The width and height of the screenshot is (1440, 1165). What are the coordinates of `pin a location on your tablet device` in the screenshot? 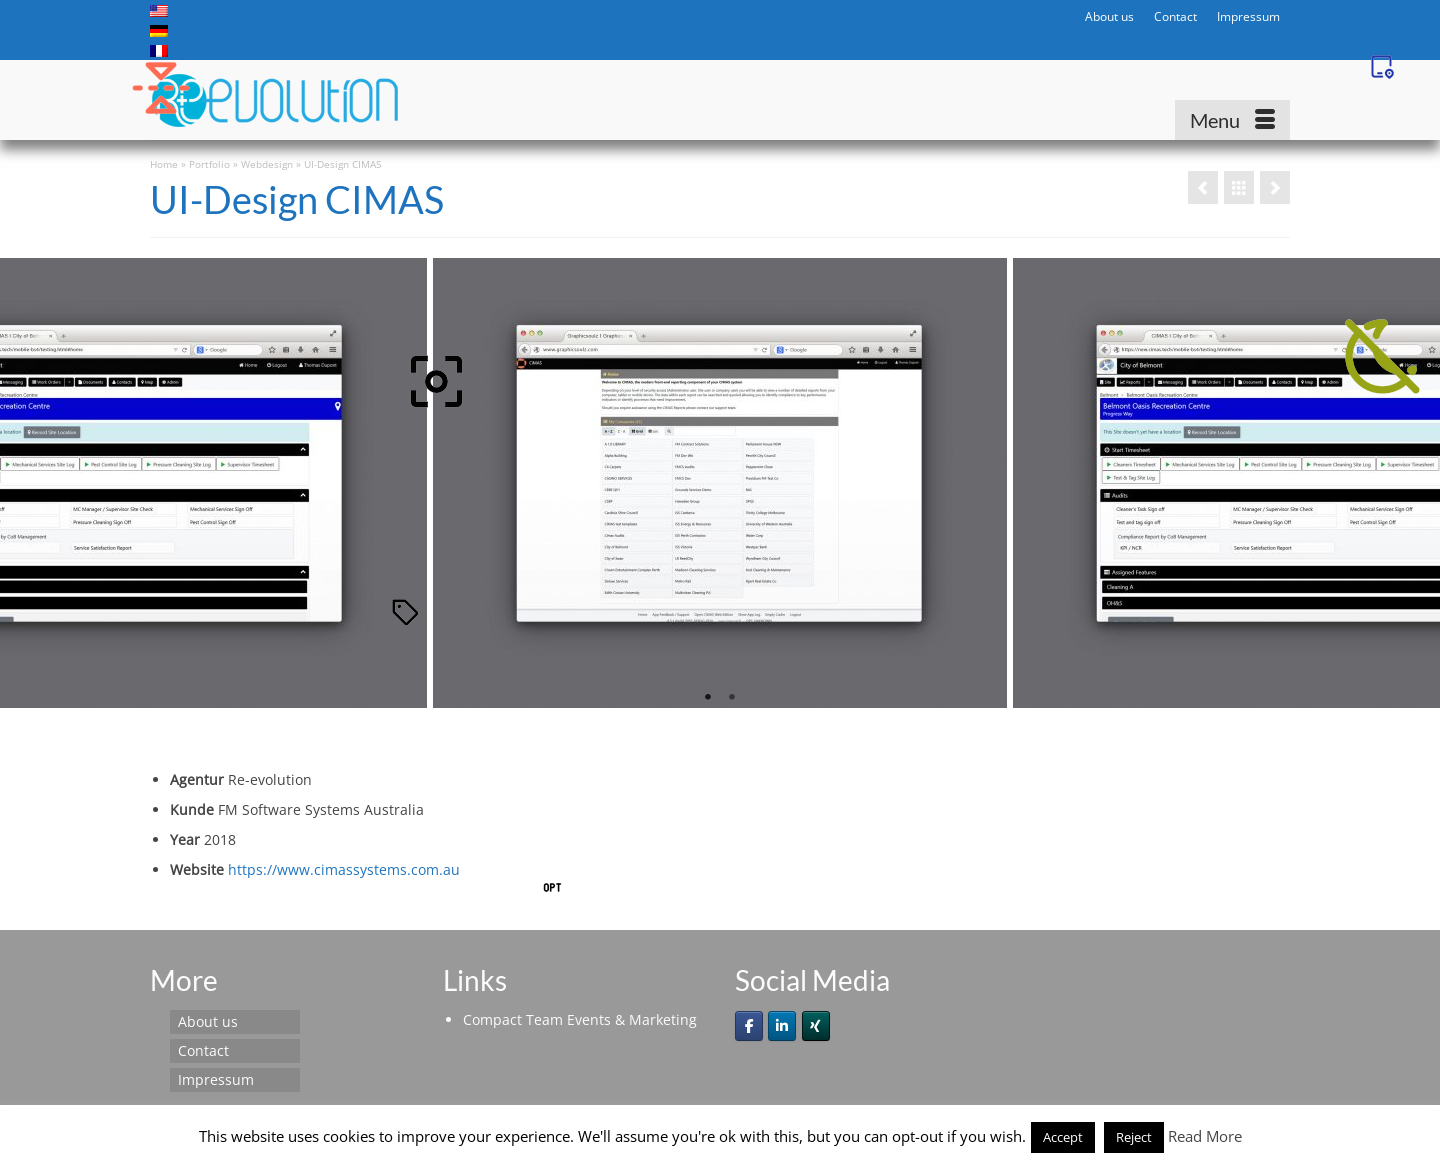 It's located at (1381, 66).